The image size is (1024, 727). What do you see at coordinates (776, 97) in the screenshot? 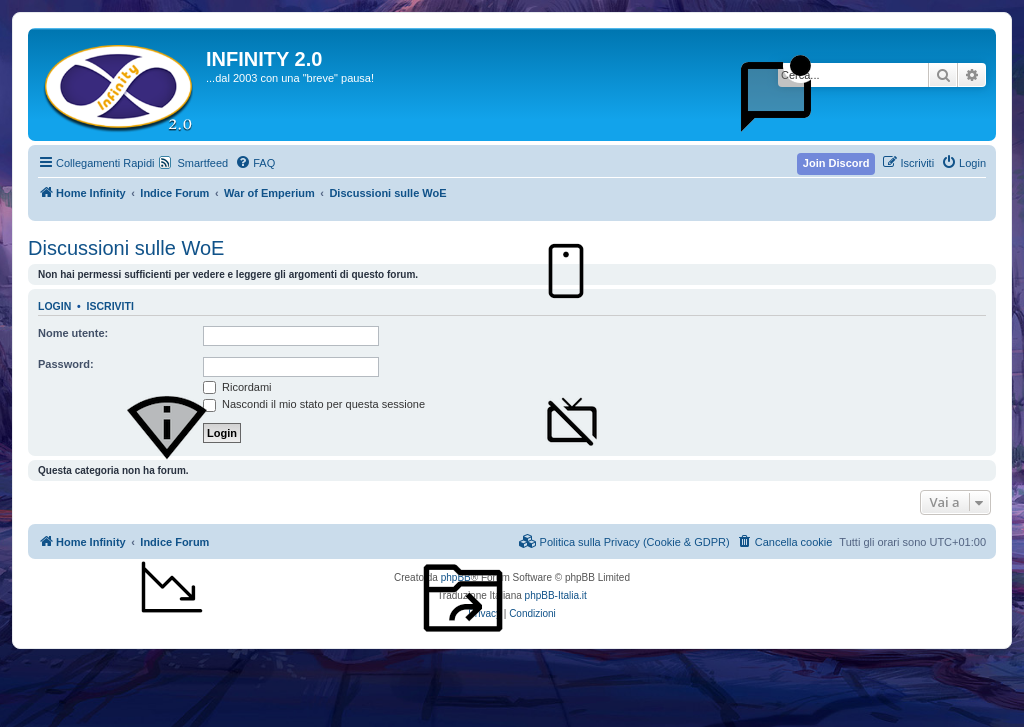
I see `indicates unread messages in chat` at bounding box center [776, 97].